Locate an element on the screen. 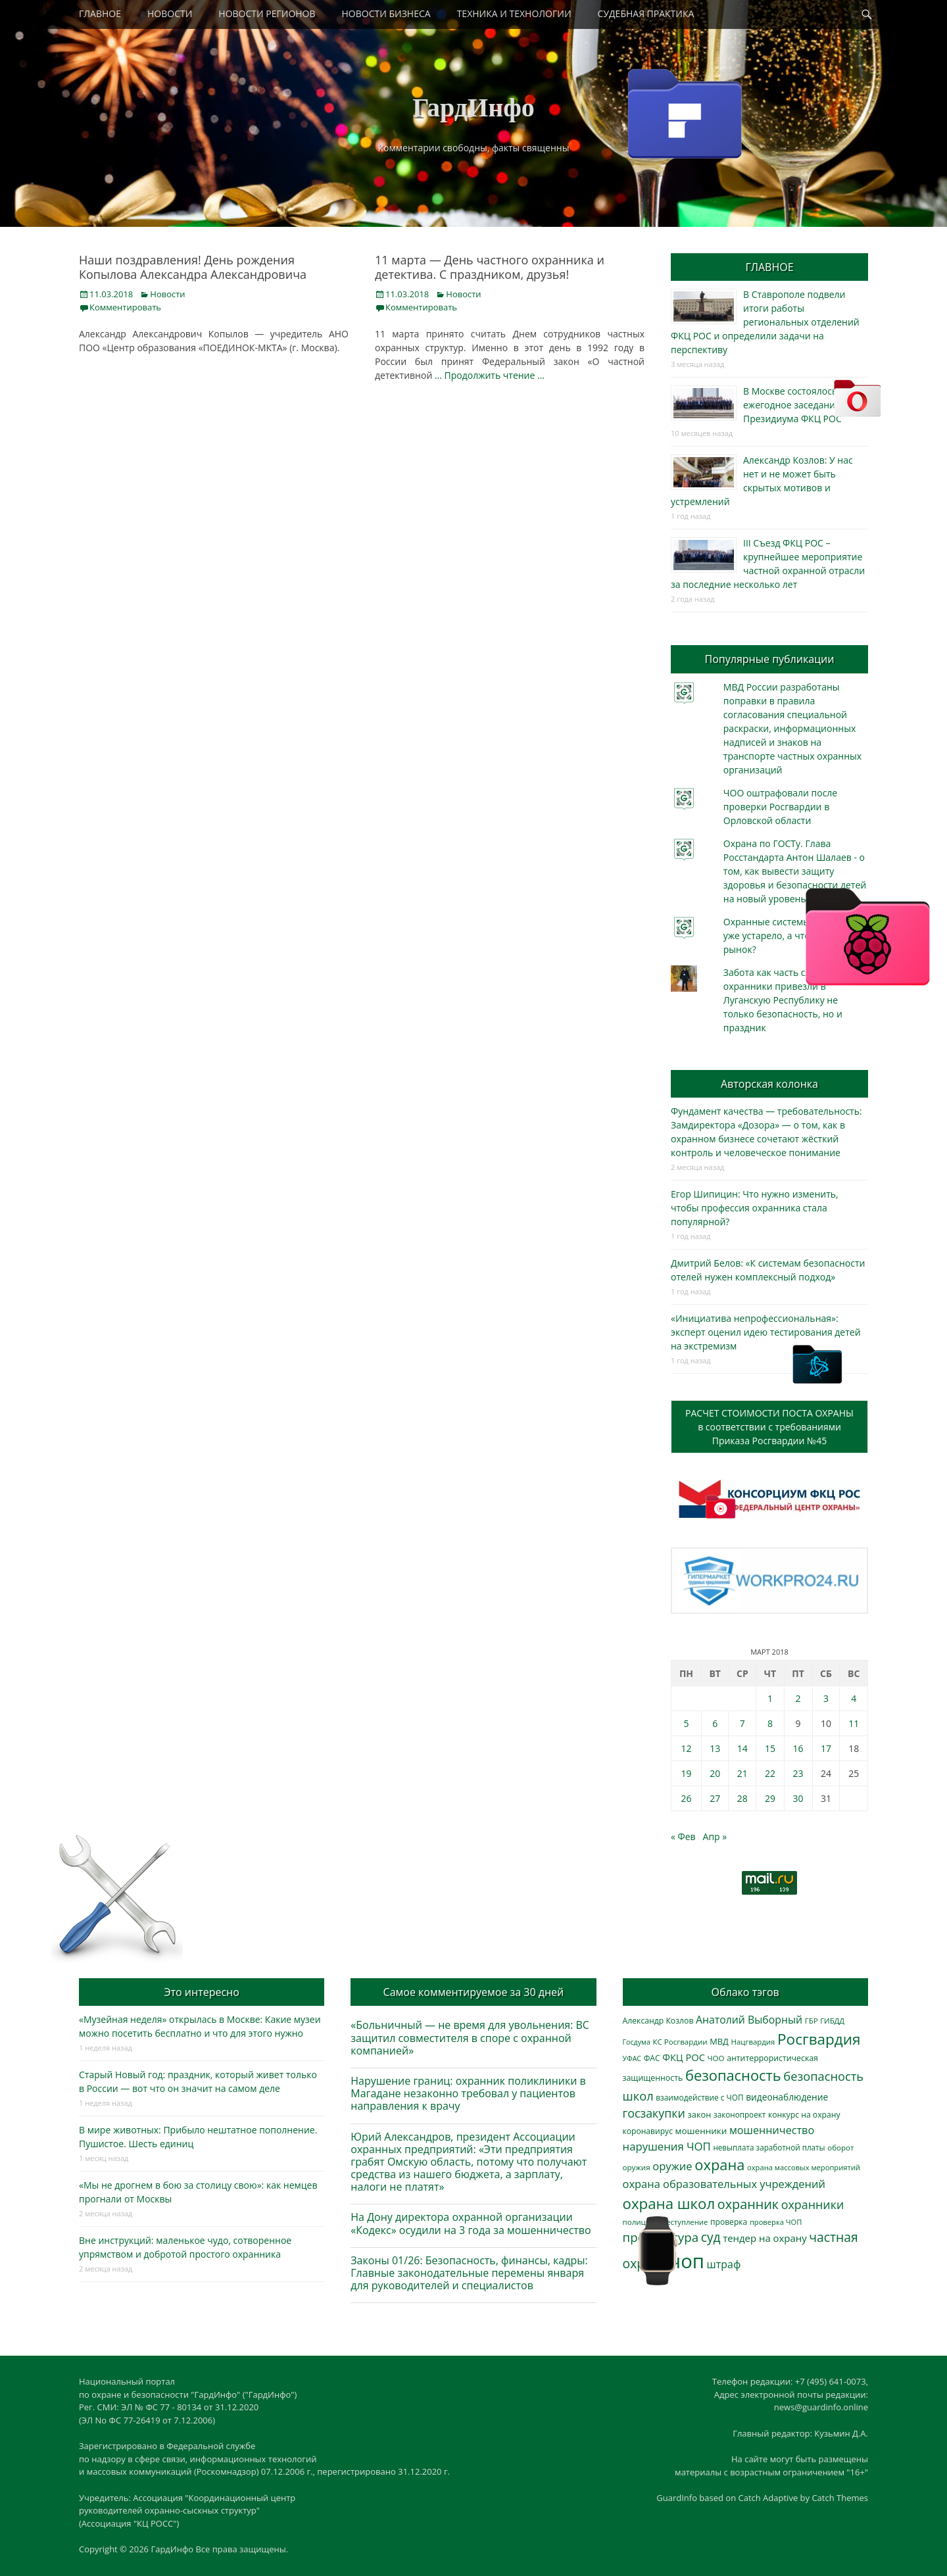 The width and height of the screenshot is (947, 2576). open wondershare pdfelement documents folder is located at coordinates (684, 116).